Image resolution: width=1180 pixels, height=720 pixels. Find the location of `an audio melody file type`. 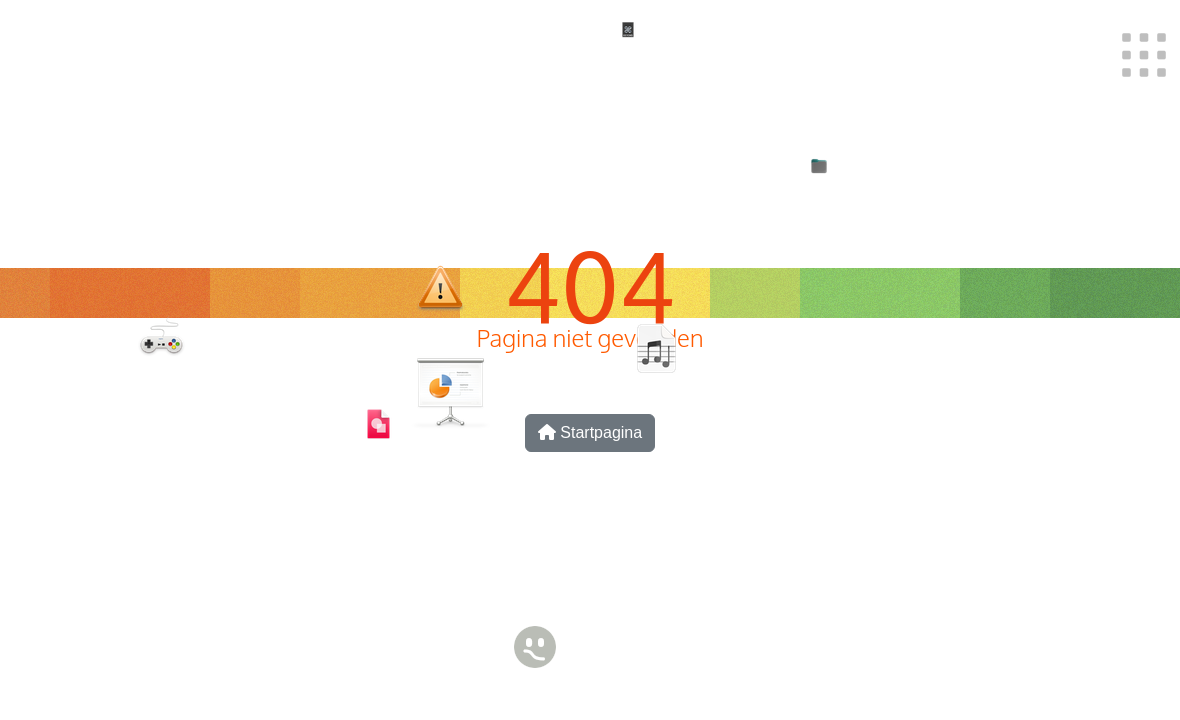

an audio melody file type is located at coordinates (656, 348).